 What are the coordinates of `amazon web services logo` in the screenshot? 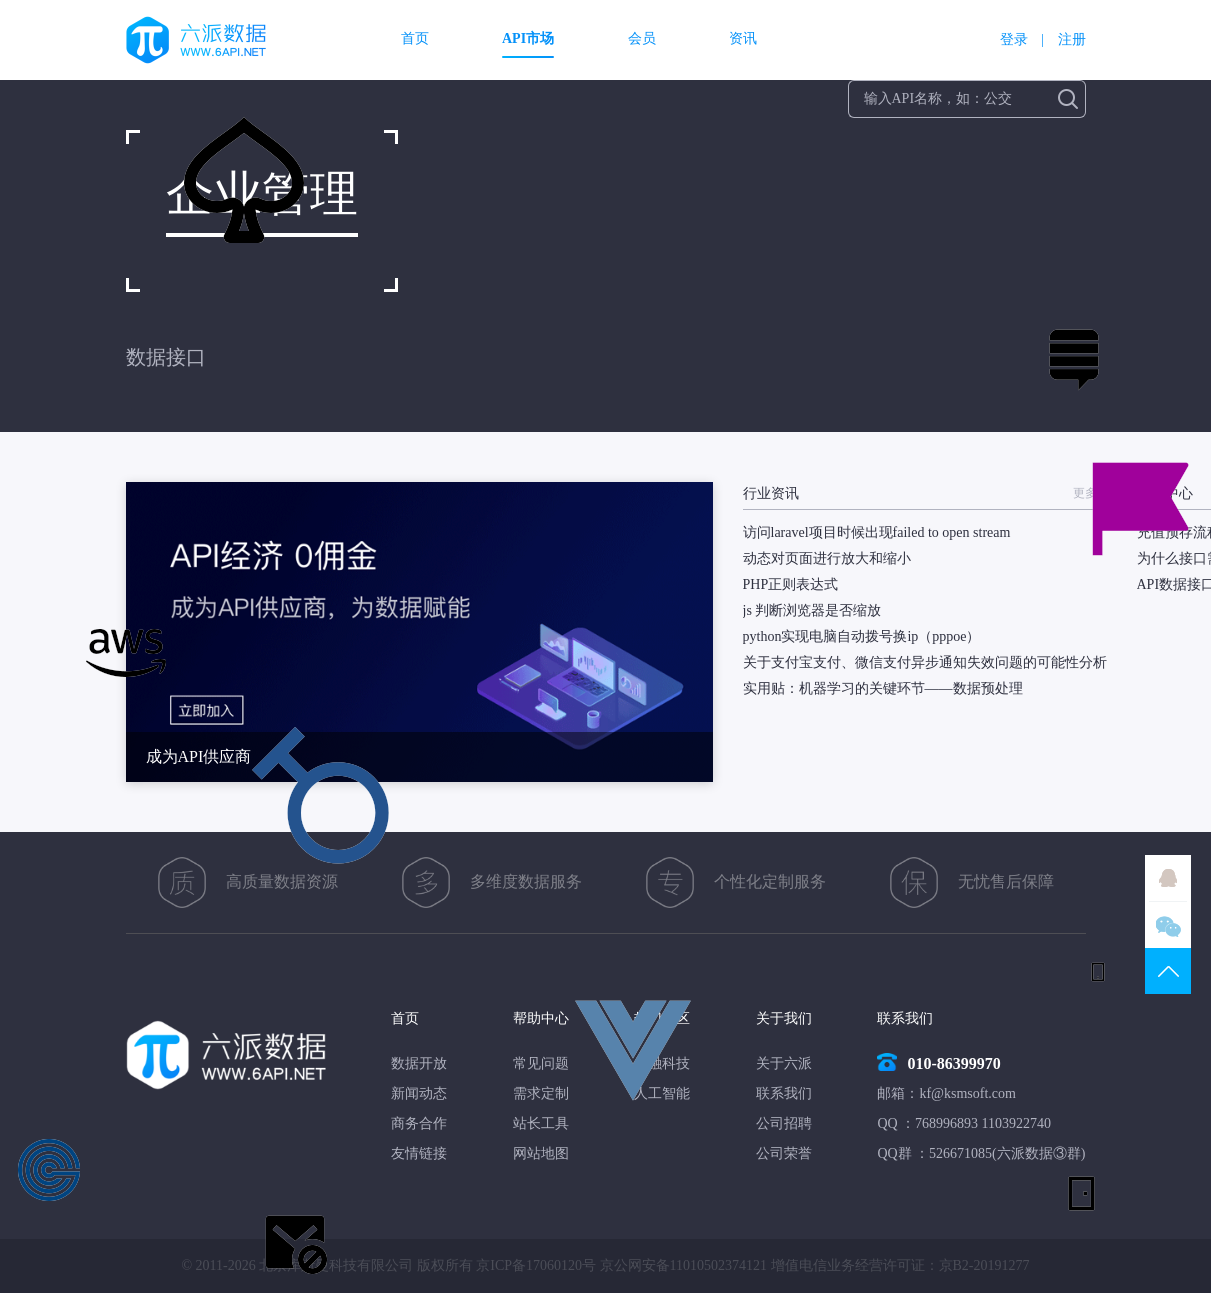 It's located at (126, 653).